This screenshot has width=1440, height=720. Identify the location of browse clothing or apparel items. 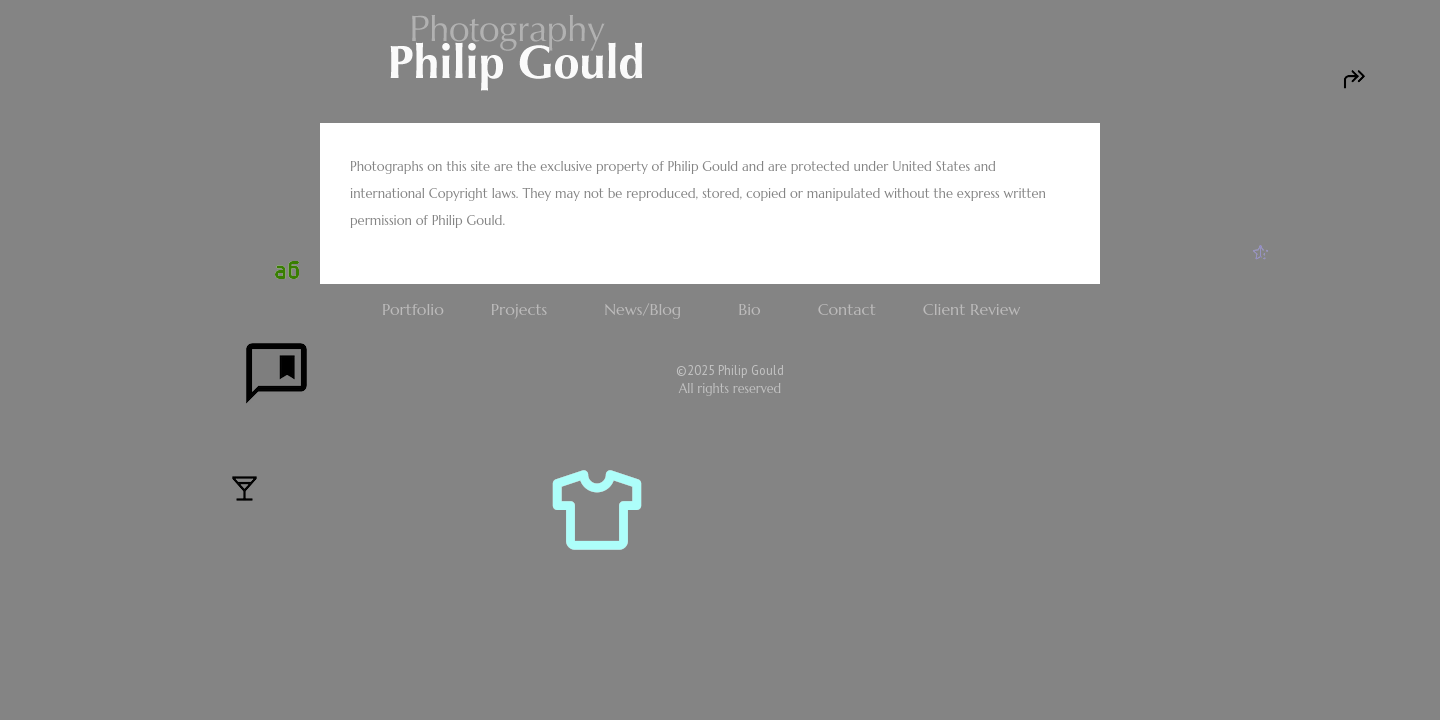
(597, 510).